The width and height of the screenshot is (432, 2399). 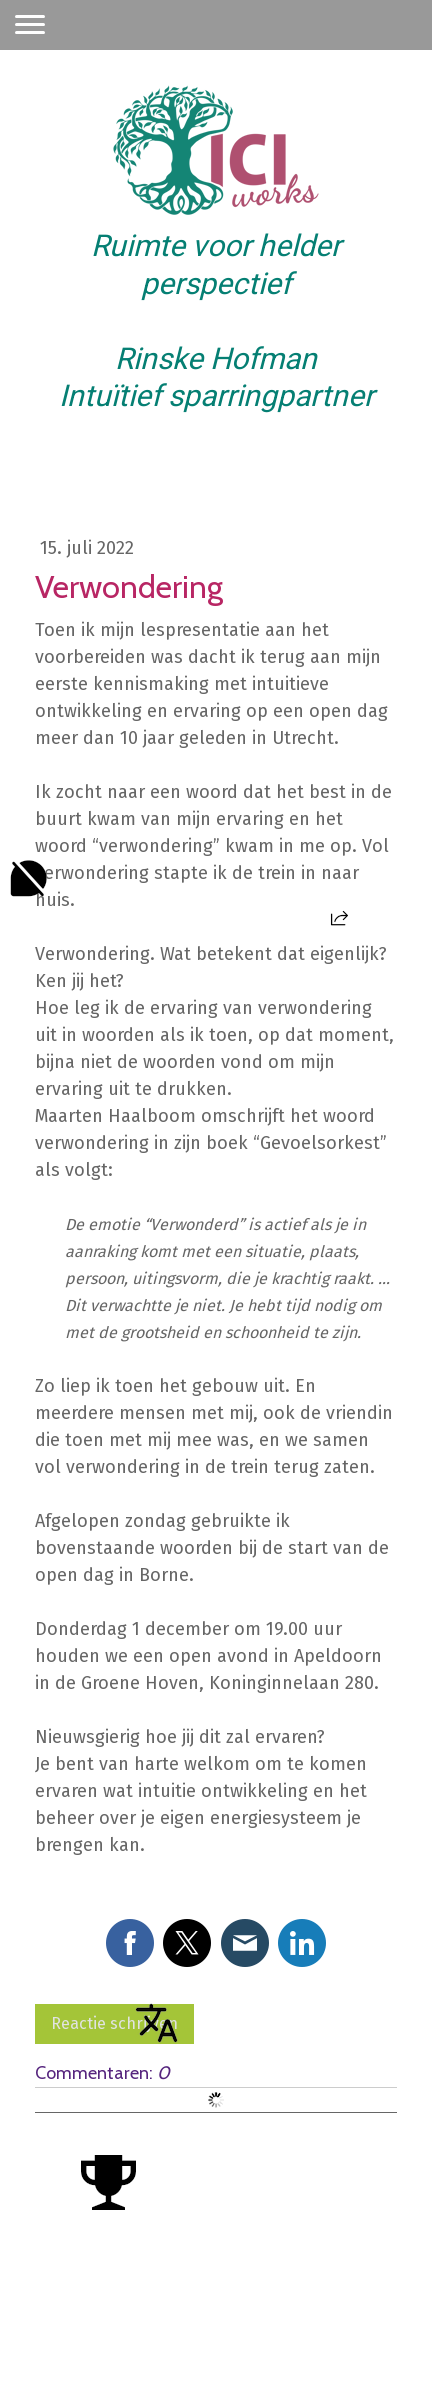 What do you see at coordinates (157, 2023) in the screenshot?
I see `translate text to another language` at bounding box center [157, 2023].